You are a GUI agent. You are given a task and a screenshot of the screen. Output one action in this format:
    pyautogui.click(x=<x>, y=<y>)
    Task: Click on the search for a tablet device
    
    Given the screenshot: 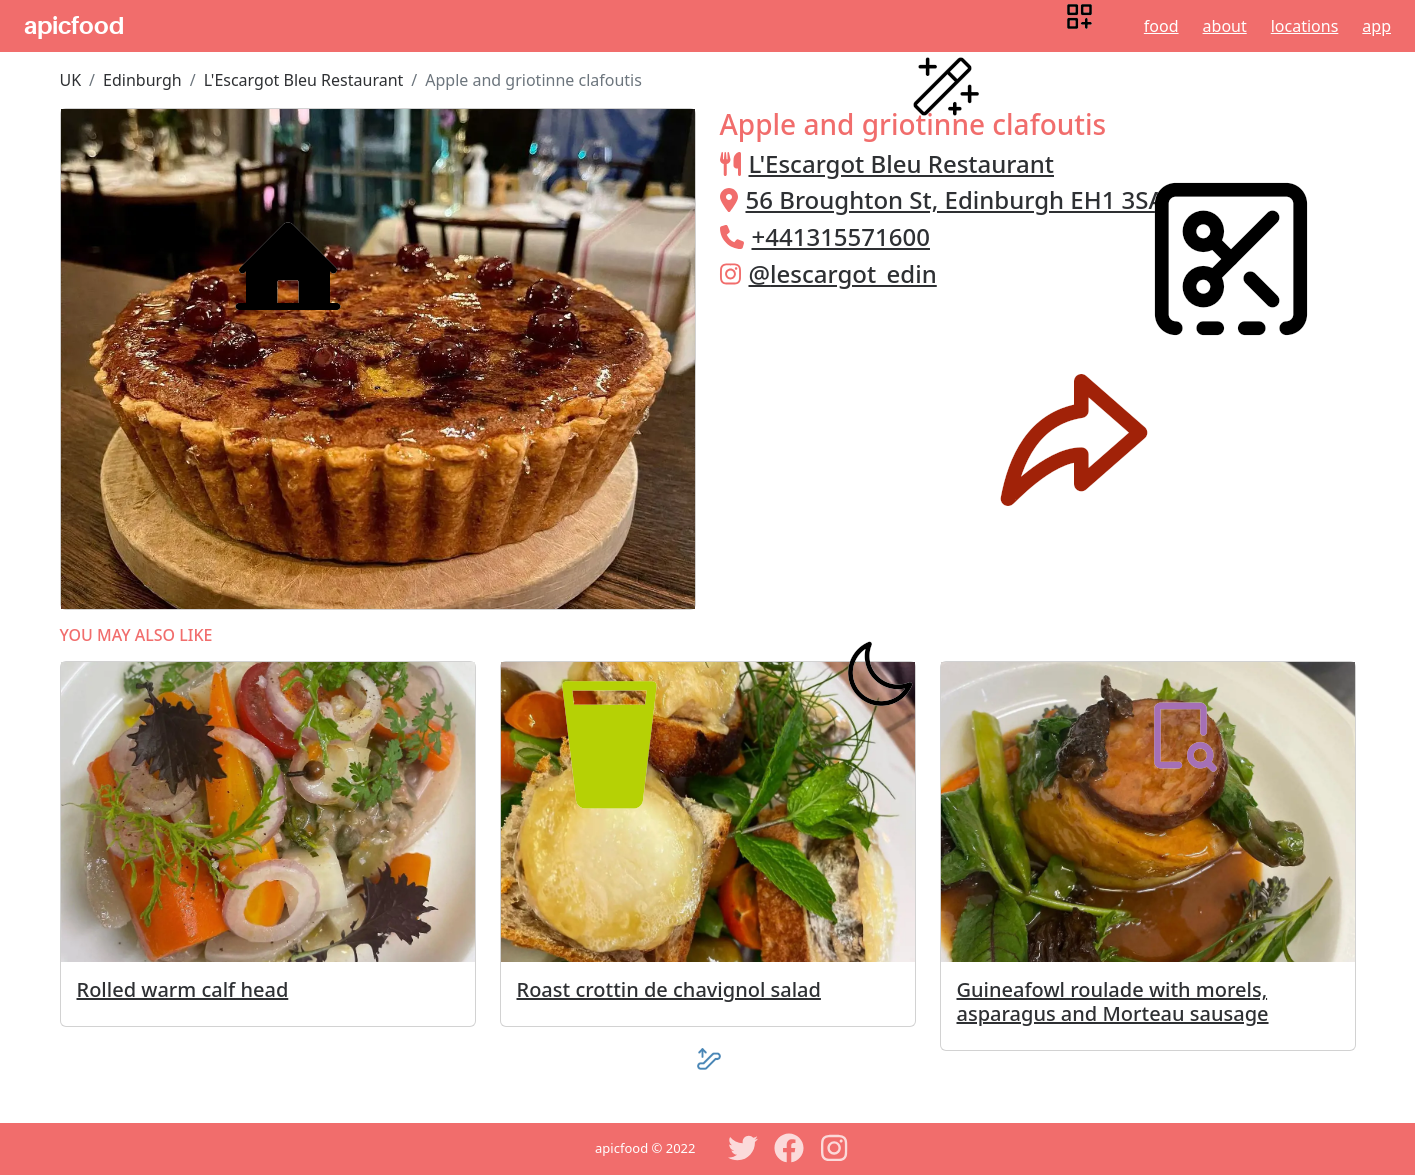 What is the action you would take?
    pyautogui.click(x=1180, y=735)
    